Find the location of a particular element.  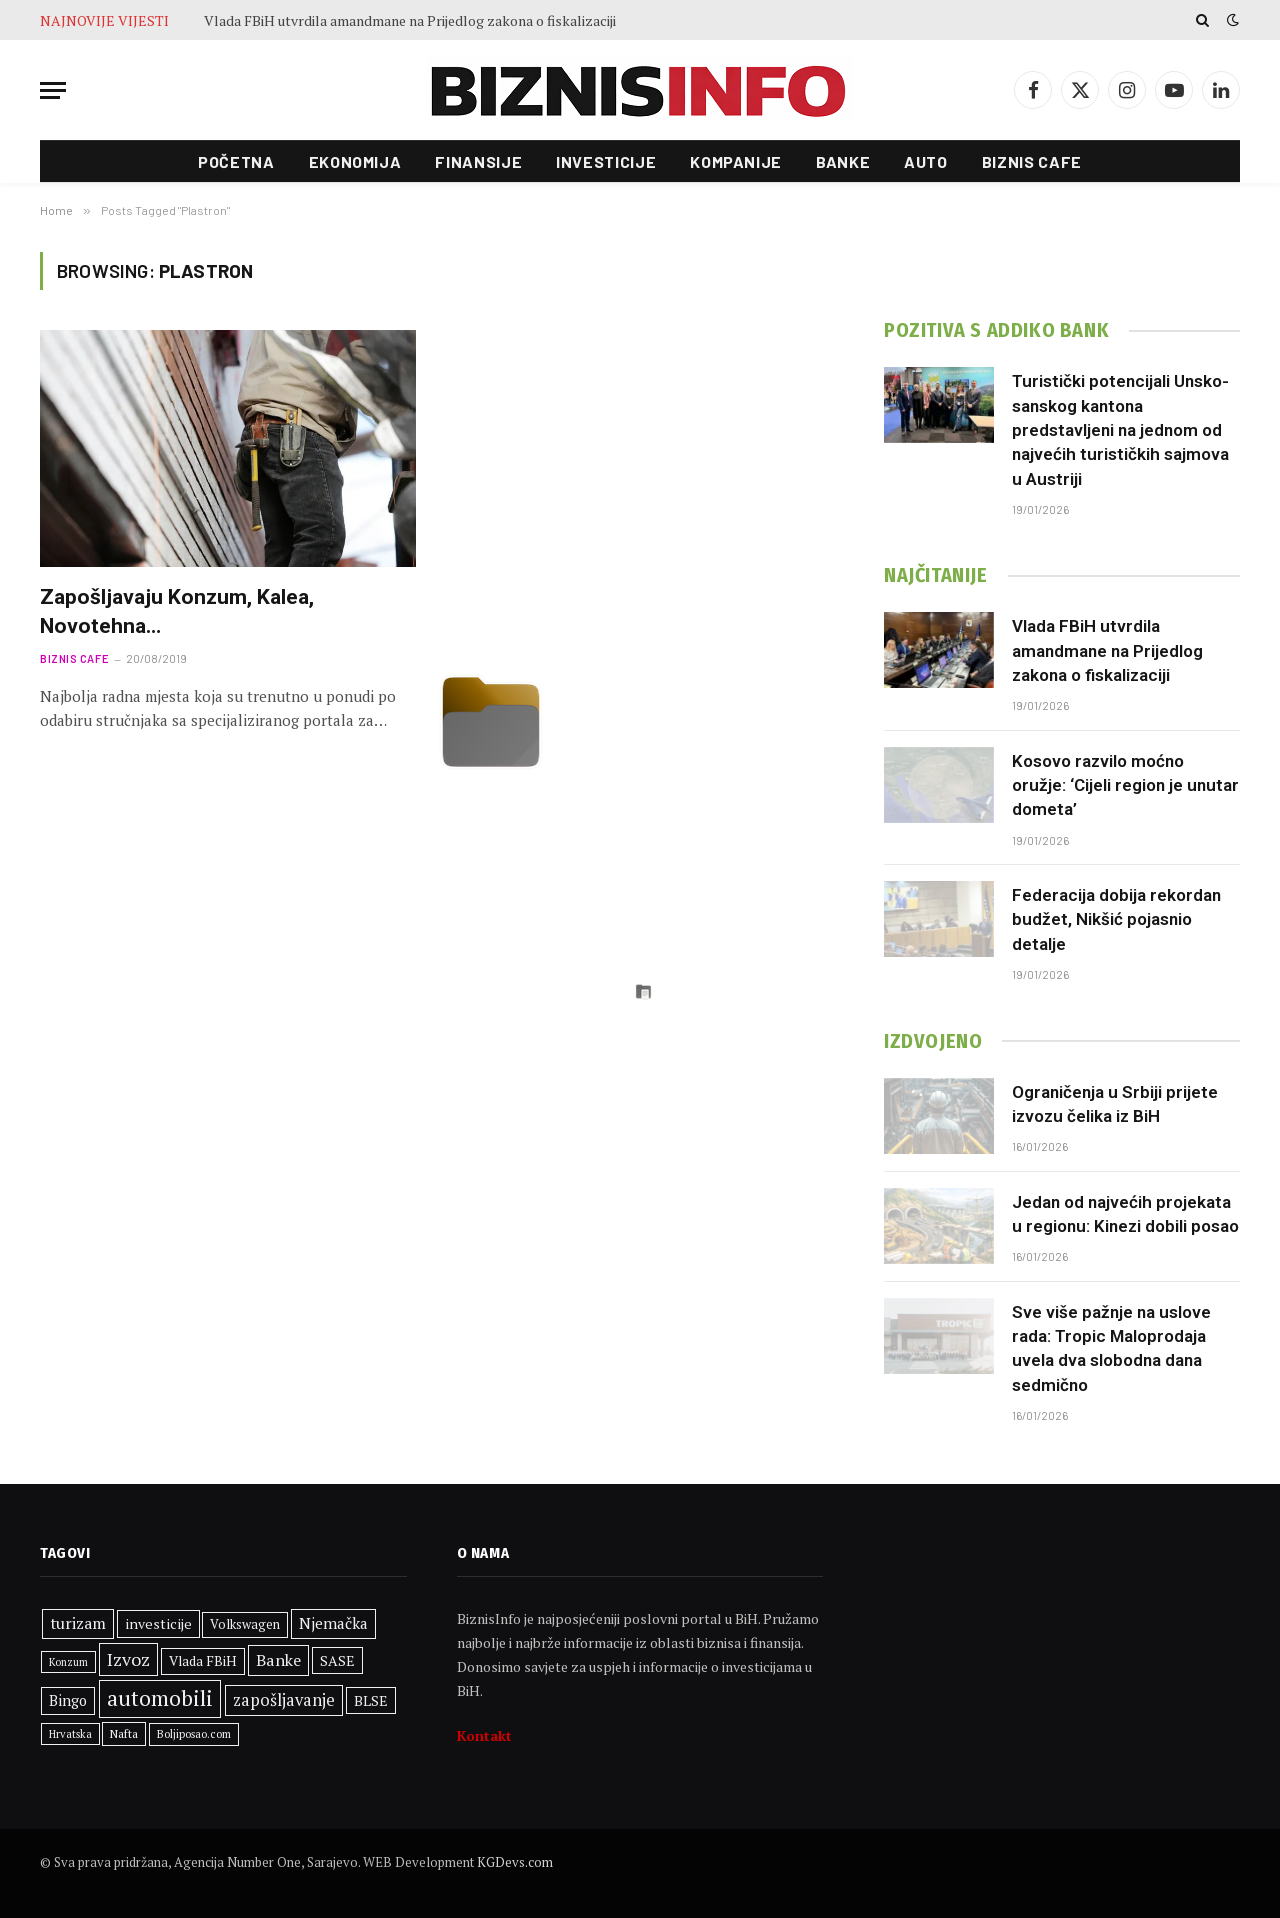

drop files here to move them into this folder is located at coordinates (491, 722).